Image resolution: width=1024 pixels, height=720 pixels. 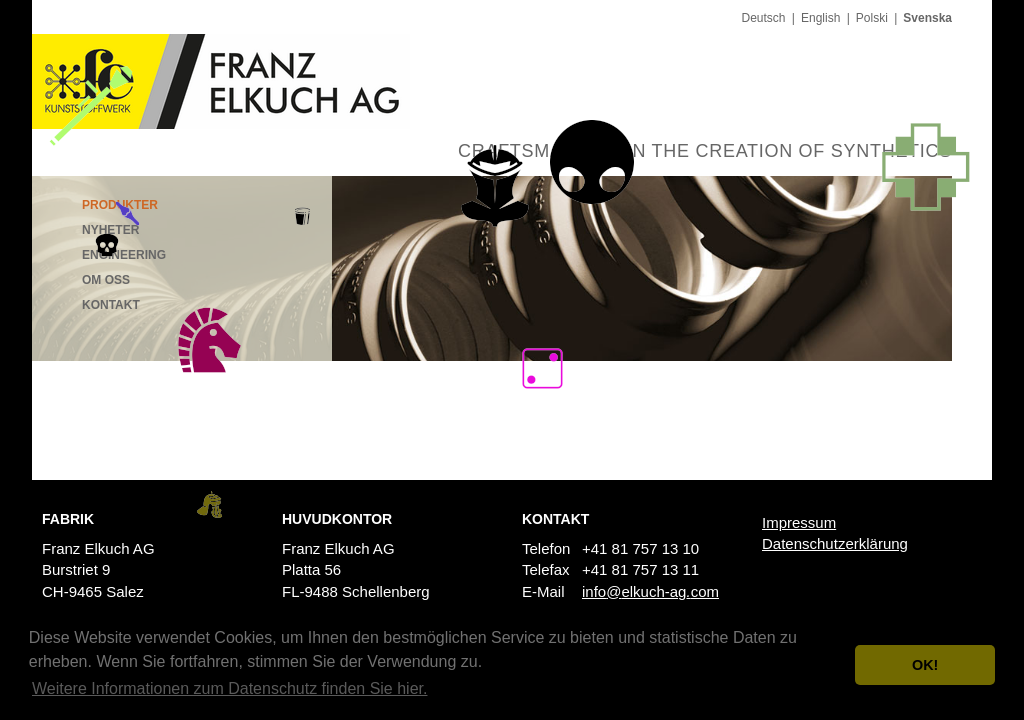 I want to click on select or summon a soul vessel item, so click(x=592, y=162).